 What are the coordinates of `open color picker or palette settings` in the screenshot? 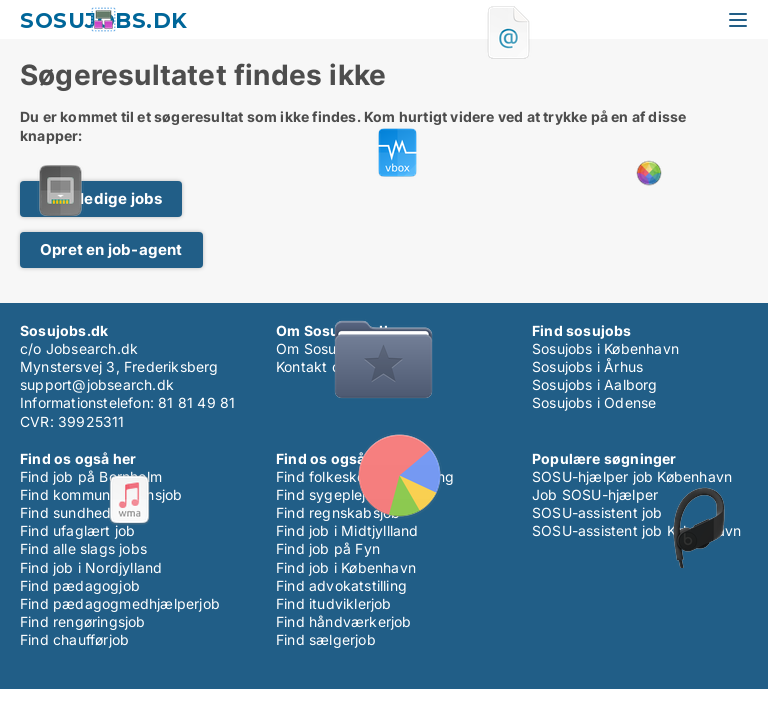 It's located at (649, 173).